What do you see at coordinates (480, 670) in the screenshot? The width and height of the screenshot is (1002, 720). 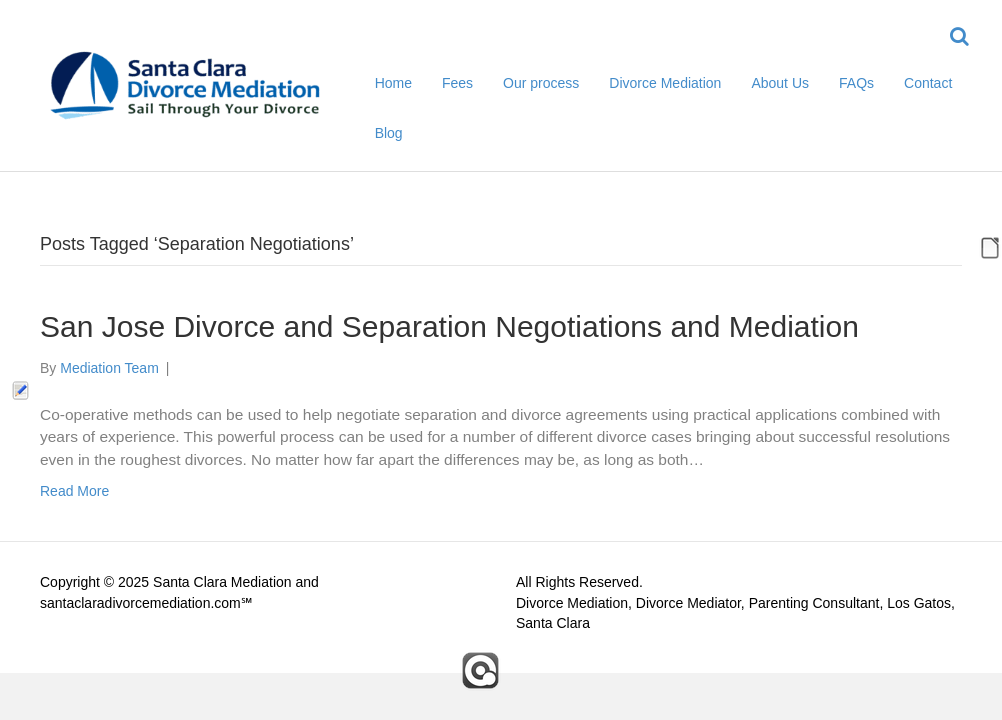 I see `open giada audio sequencer application` at bounding box center [480, 670].